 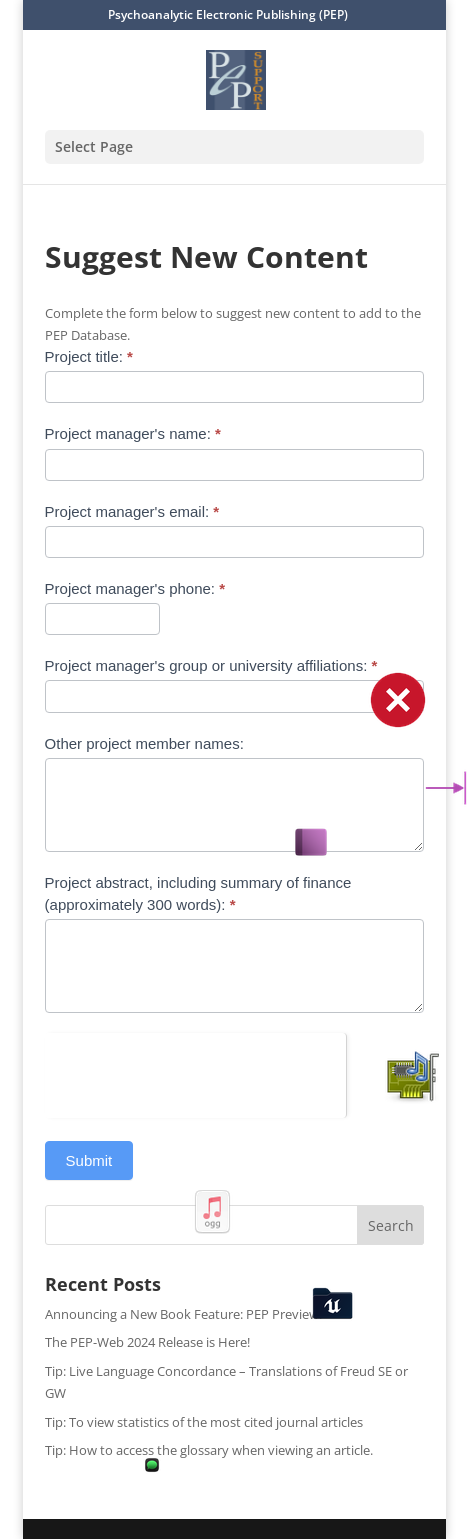 I want to click on close the current dialog or window, so click(x=398, y=700).